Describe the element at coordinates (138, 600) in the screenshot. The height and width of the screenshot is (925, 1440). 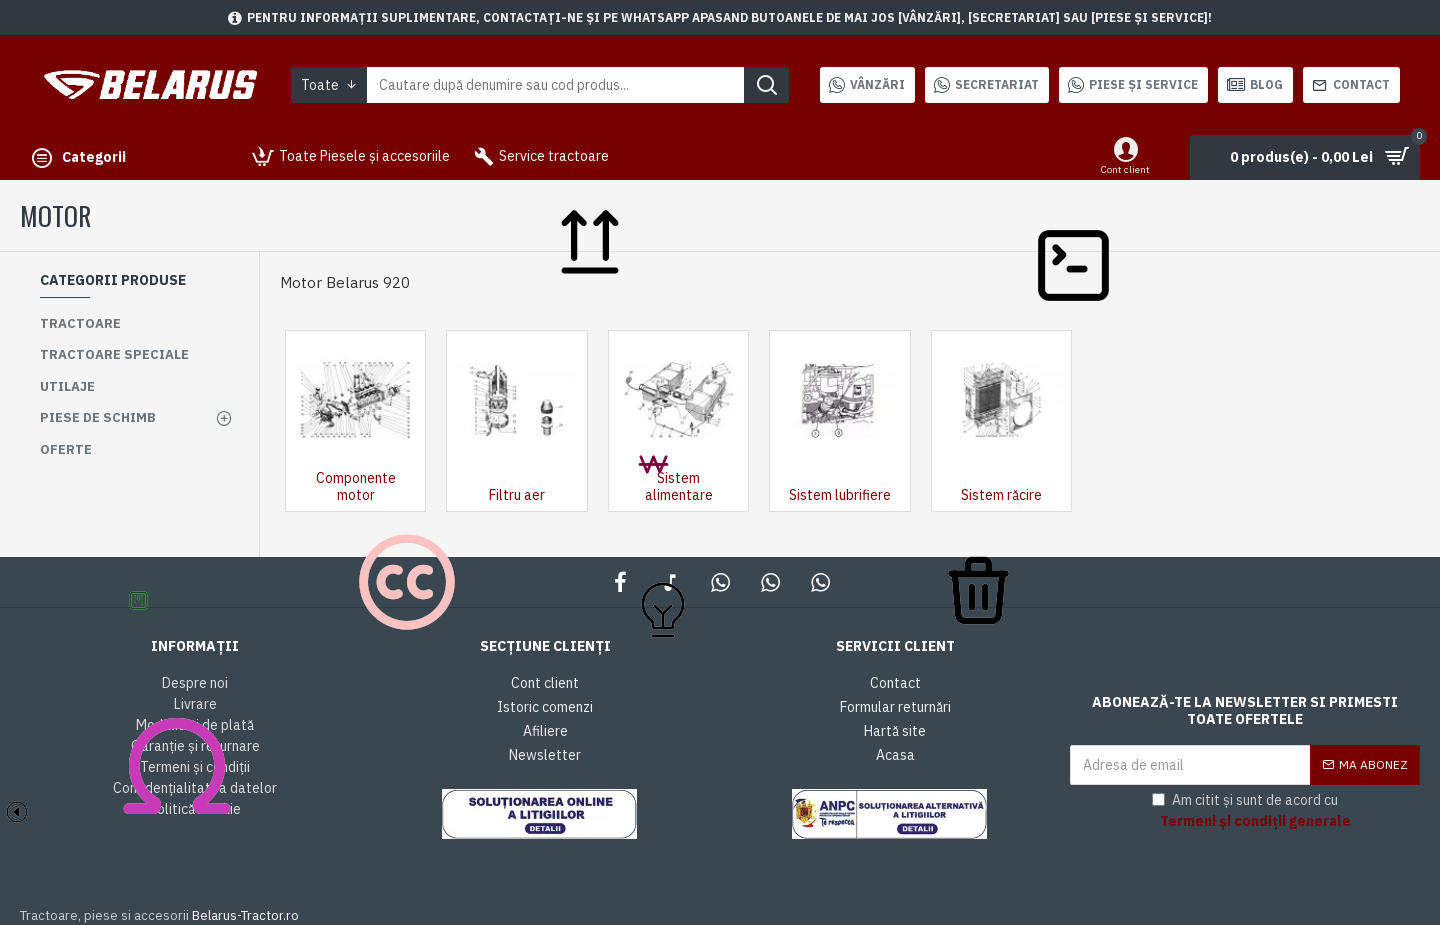
I see `open kanban board view` at that location.